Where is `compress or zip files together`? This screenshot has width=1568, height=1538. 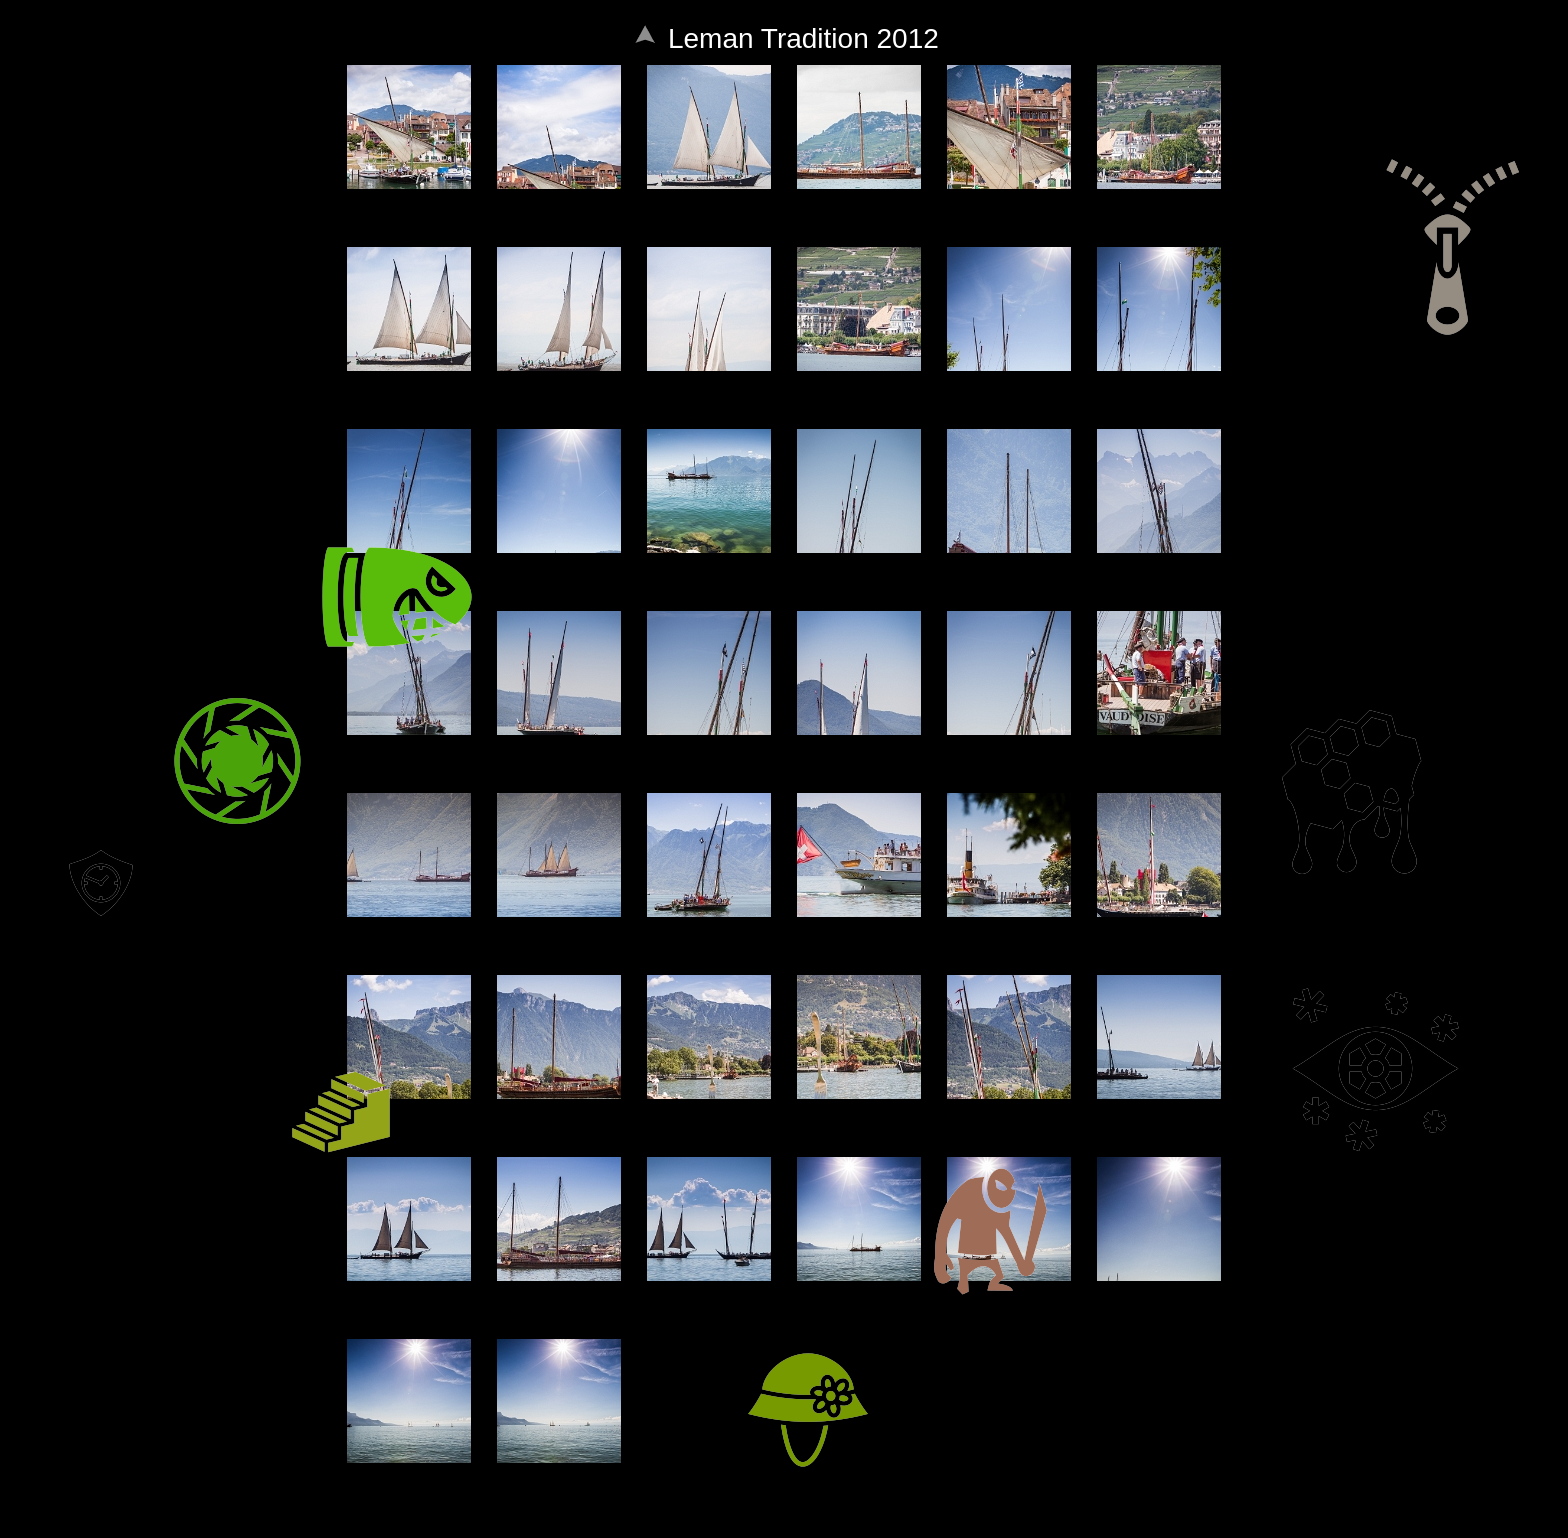
compress or zip files together is located at coordinates (1447, 248).